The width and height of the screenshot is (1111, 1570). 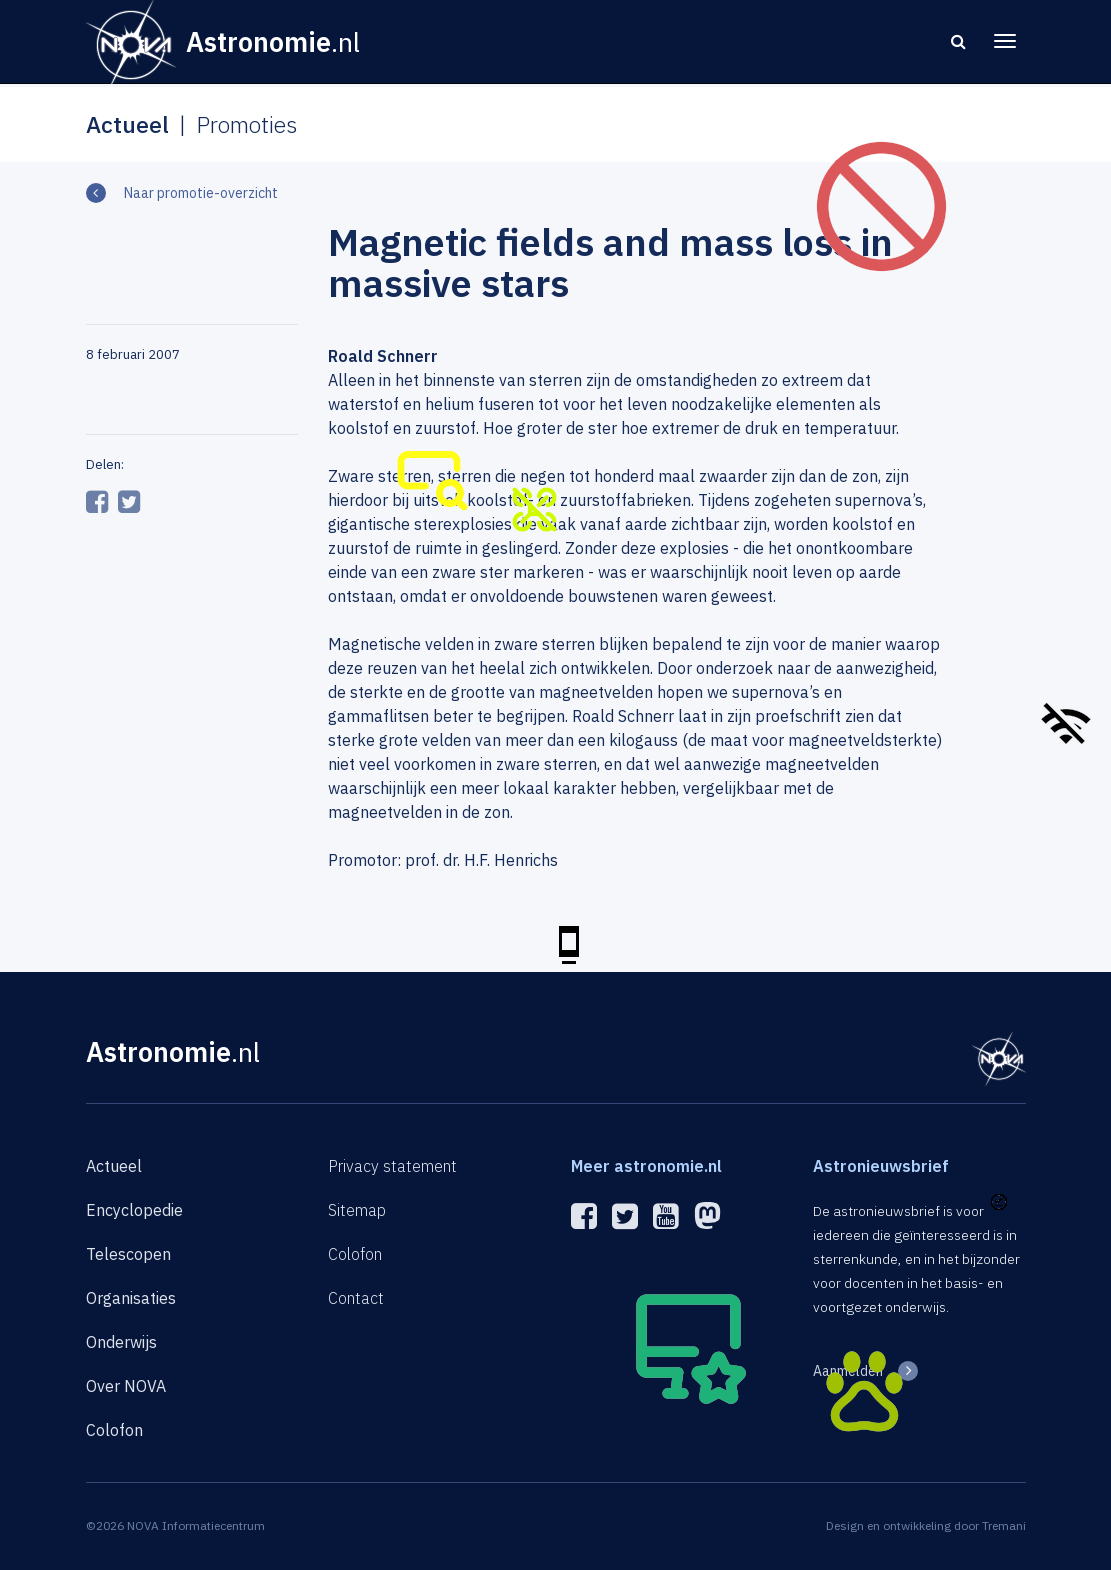 I want to click on open baidu search engine, so click(x=864, y=1393).